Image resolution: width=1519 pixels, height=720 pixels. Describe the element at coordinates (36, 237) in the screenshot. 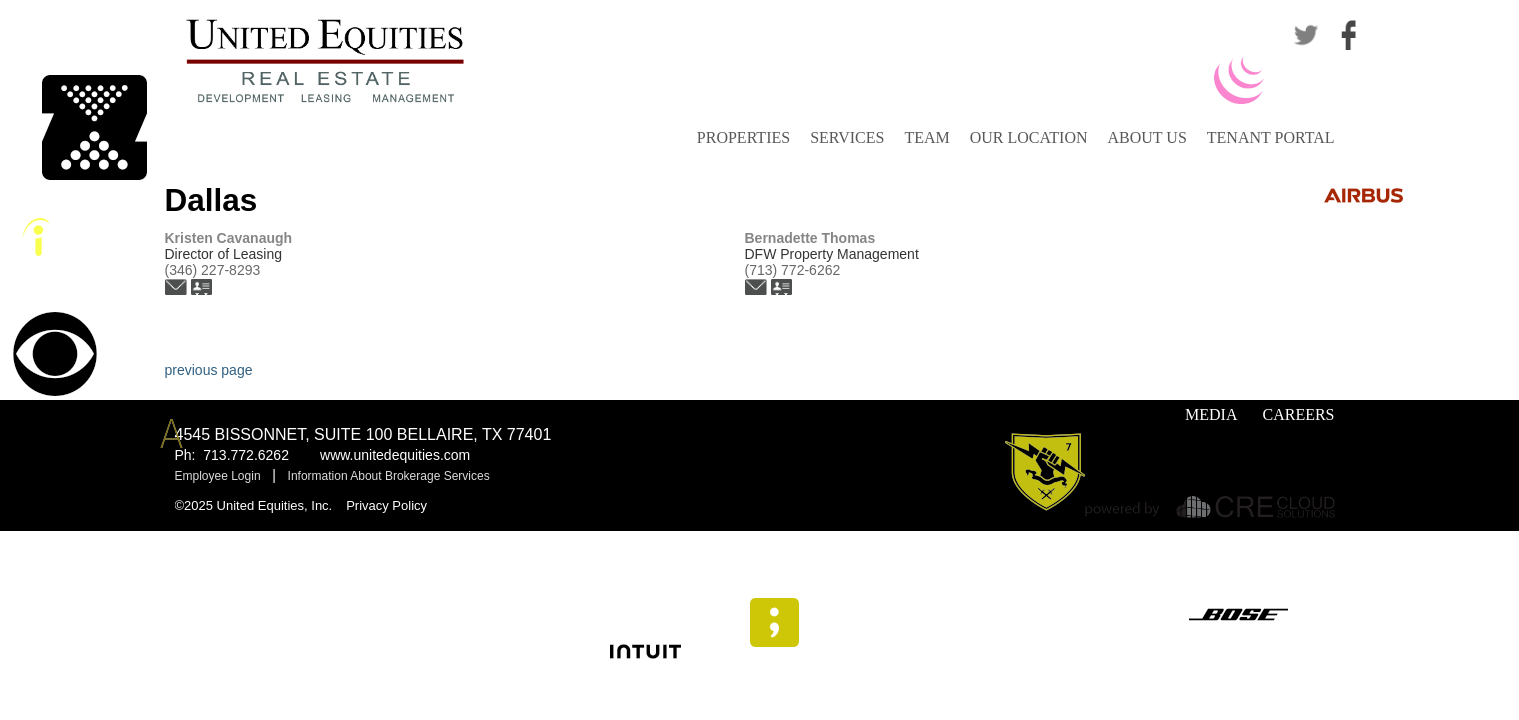

I see `open the Indeed job search app` at that location.